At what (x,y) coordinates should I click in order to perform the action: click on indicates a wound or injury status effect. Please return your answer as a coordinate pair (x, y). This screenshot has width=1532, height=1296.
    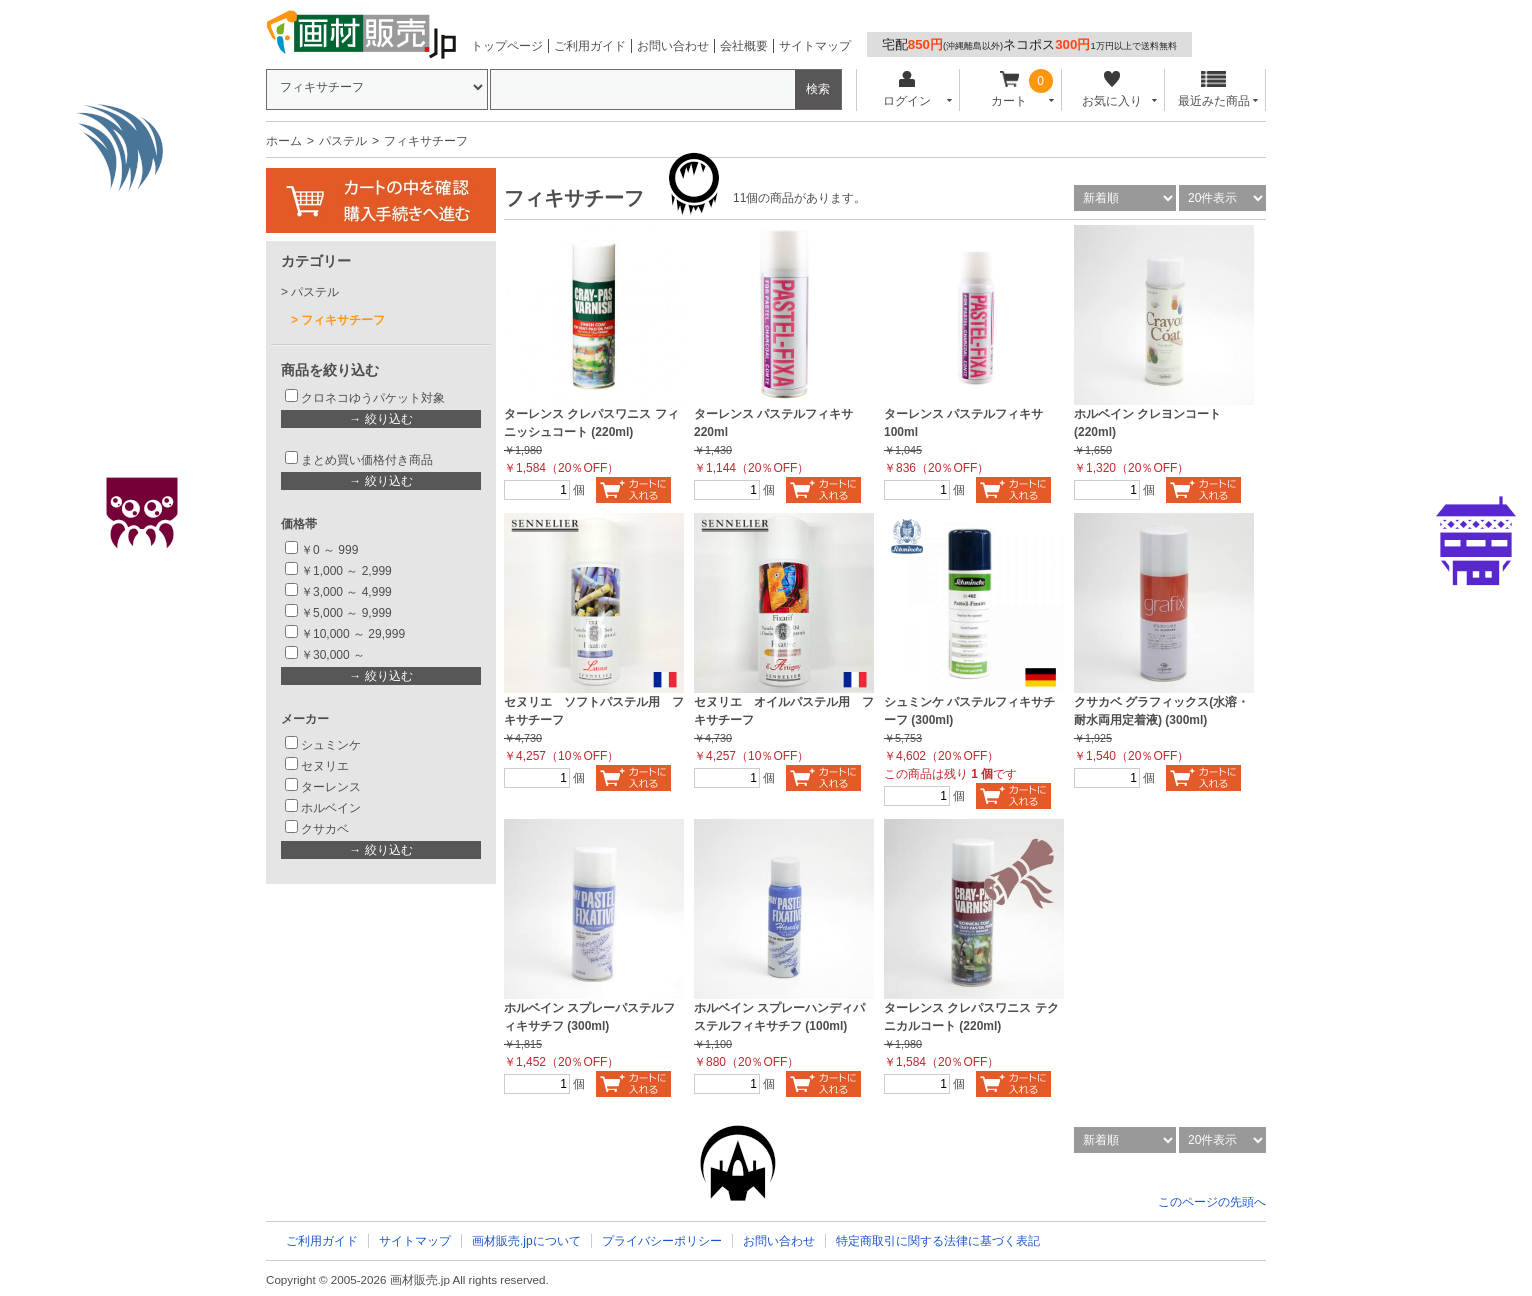
    Looking at the image, I should click on (120, 147).